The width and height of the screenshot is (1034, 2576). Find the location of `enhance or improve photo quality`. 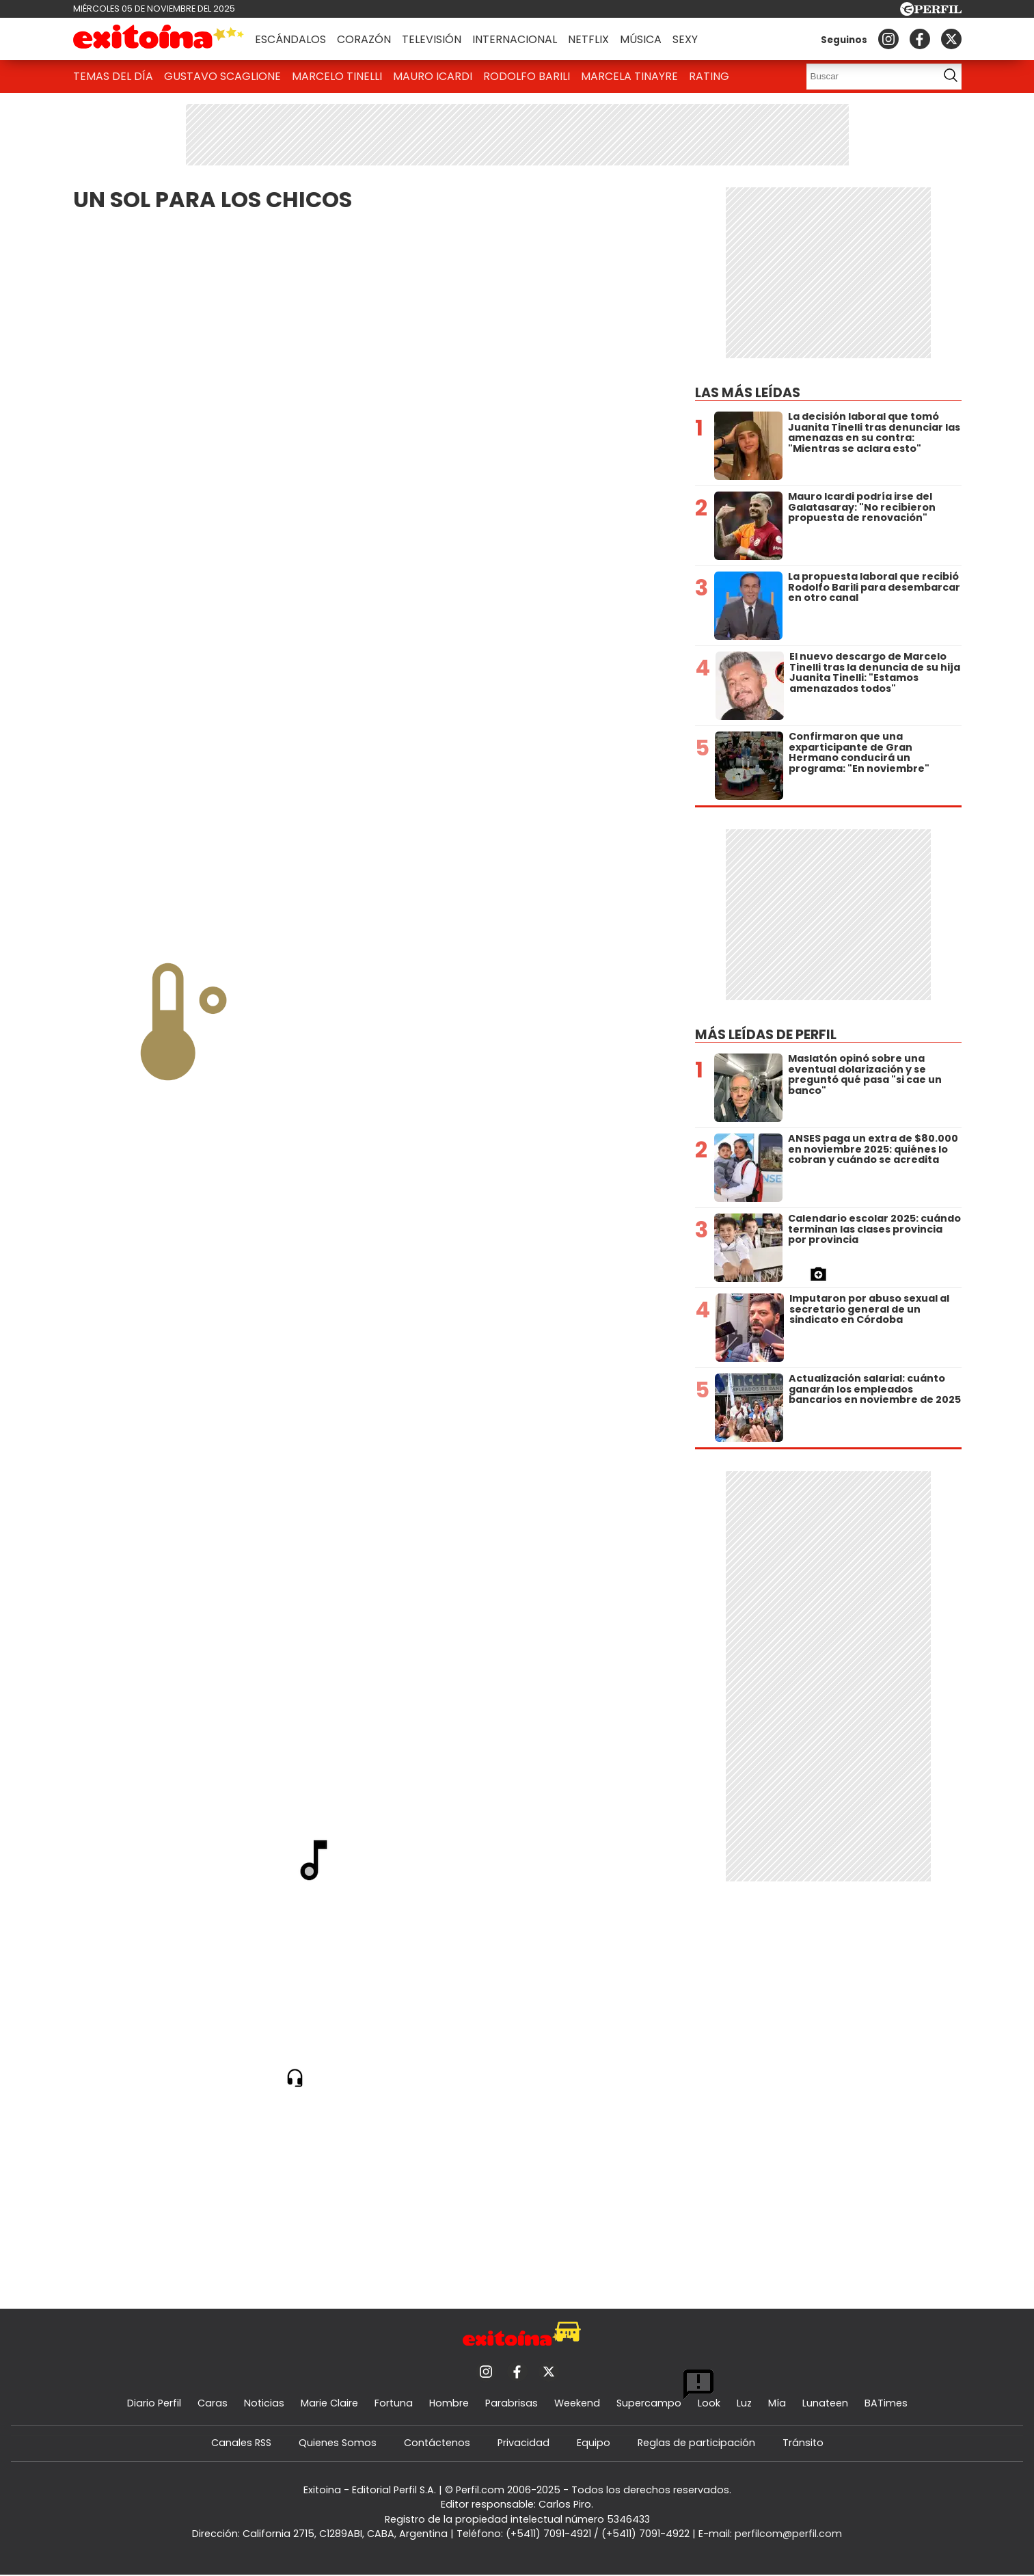

enhance or improve photo quality is located at coordinates (818, 1274).